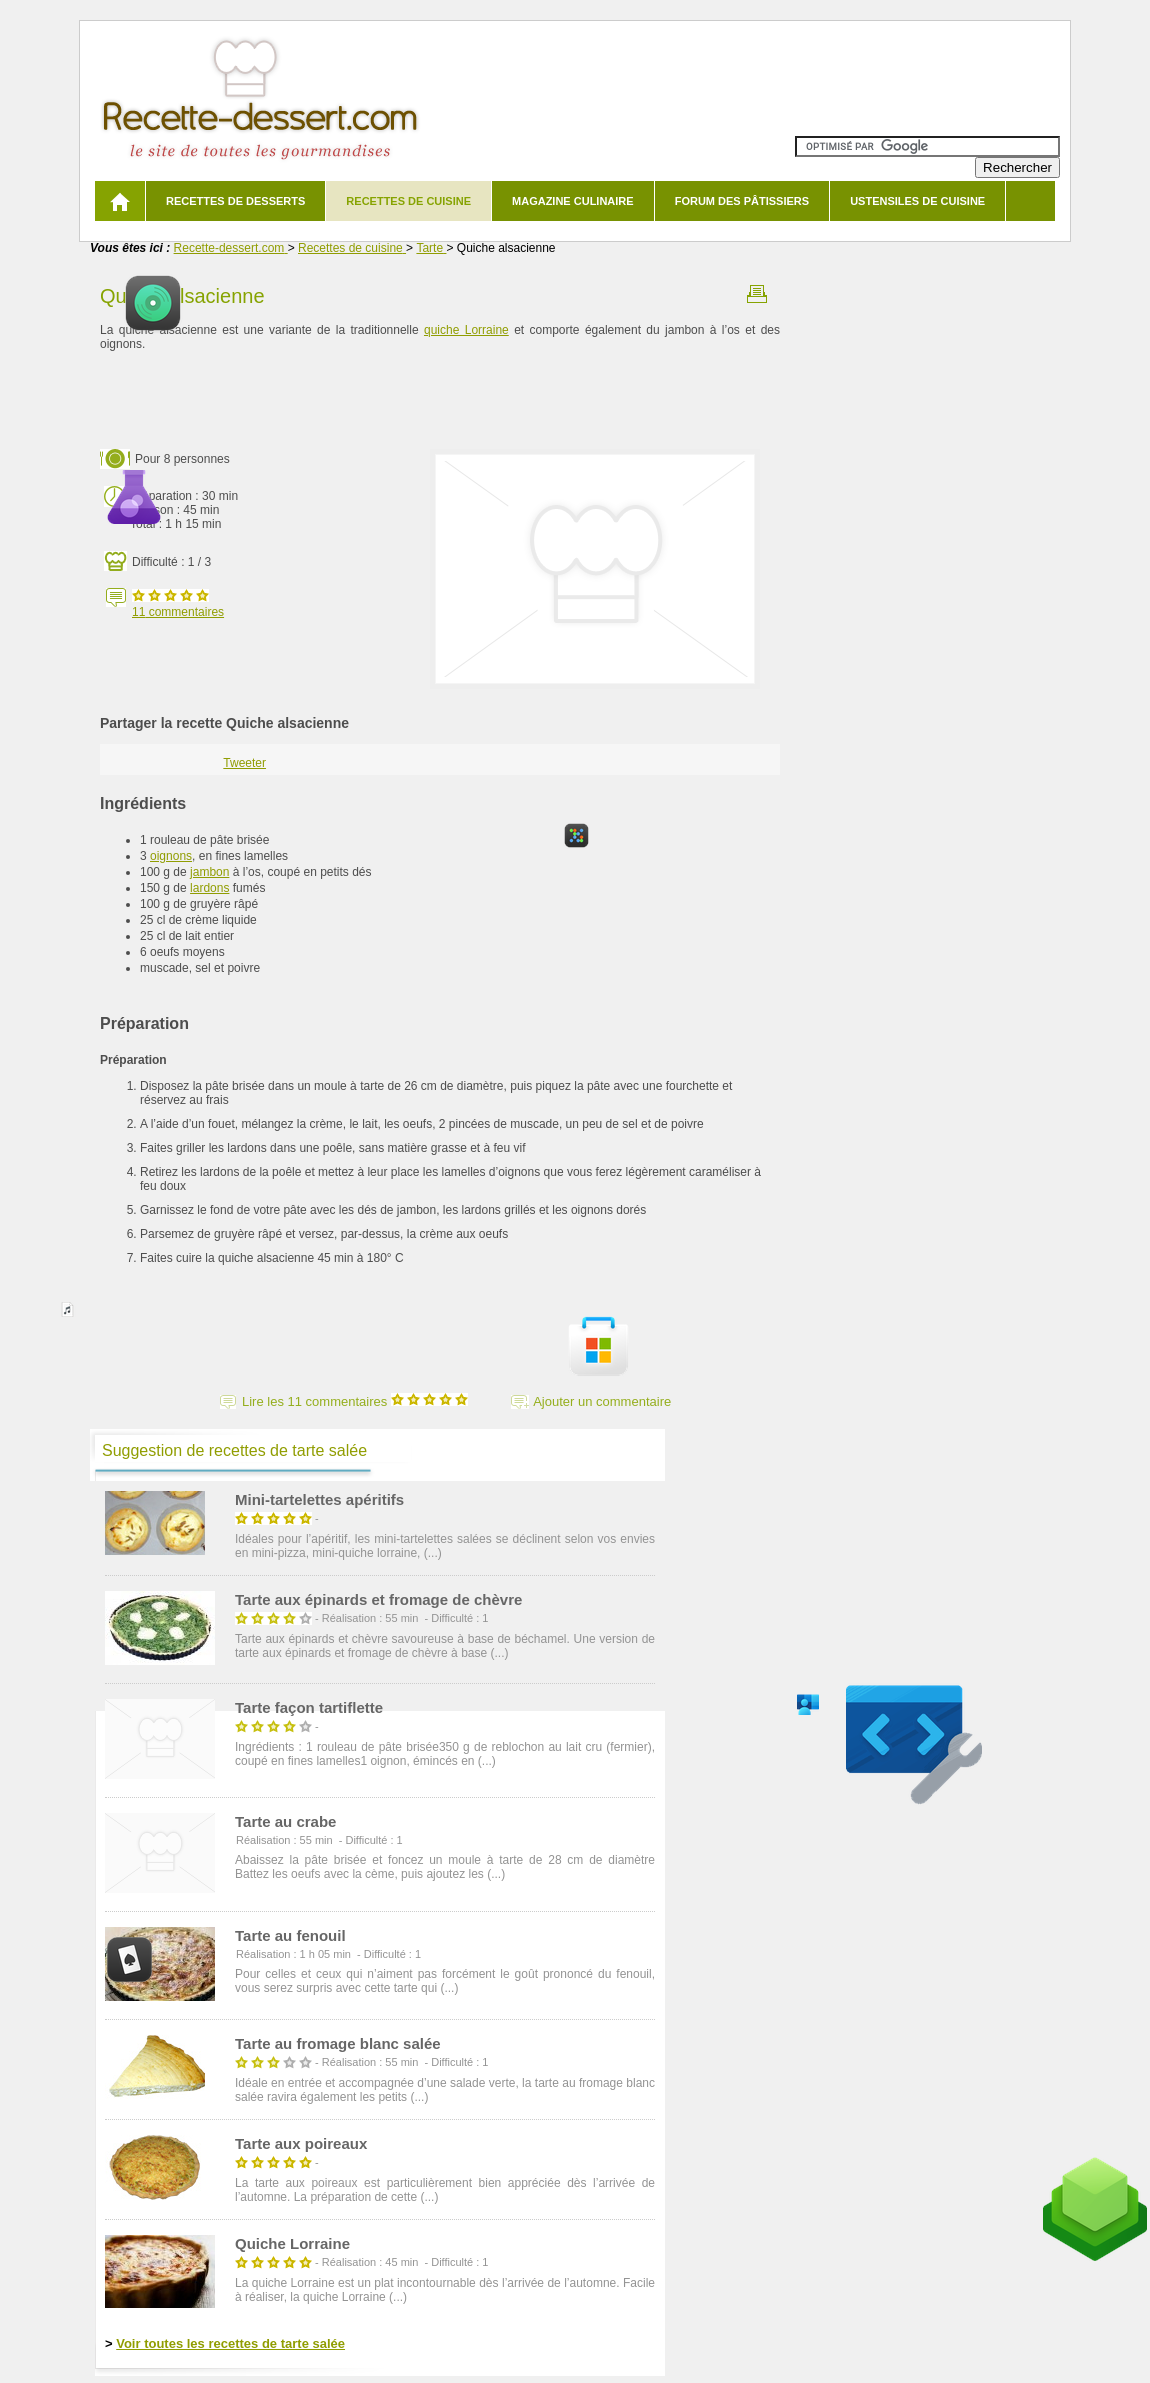 The image size is (1150, 2383). I want to click on open solitaire card game, so click(129, 1959).